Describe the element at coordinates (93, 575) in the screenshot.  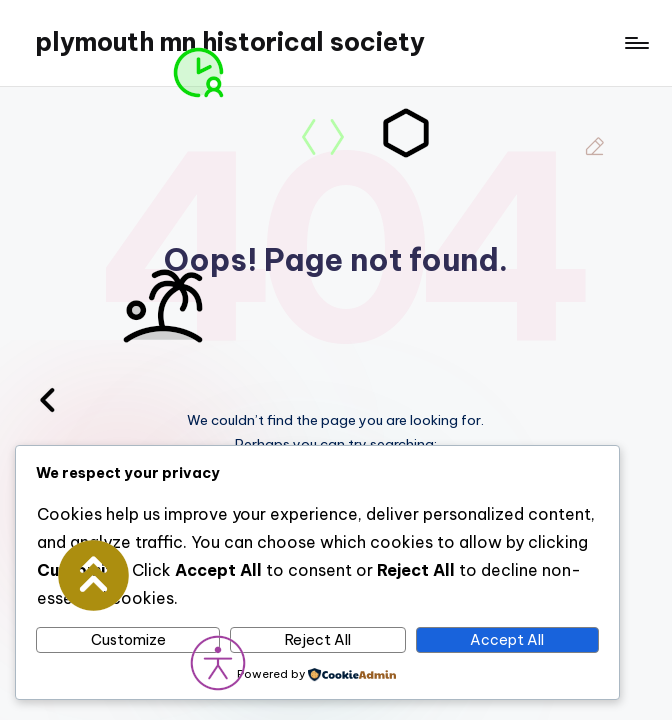
I see `scroll to top of page` at that location.